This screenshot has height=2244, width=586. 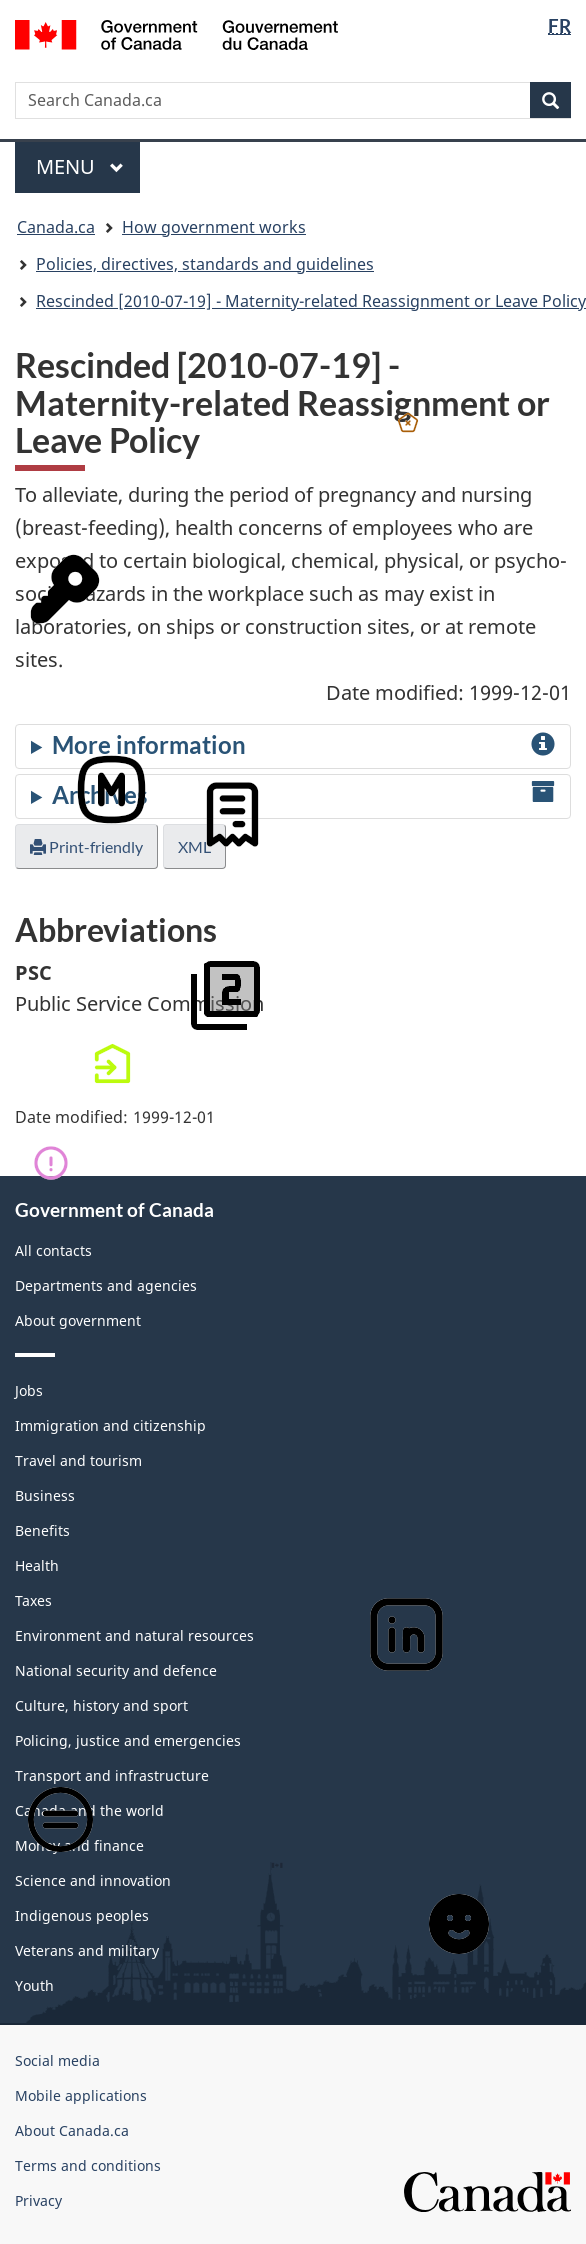 I want to click on indicates 2 items selected or stacked, so click(x=225, y=995).